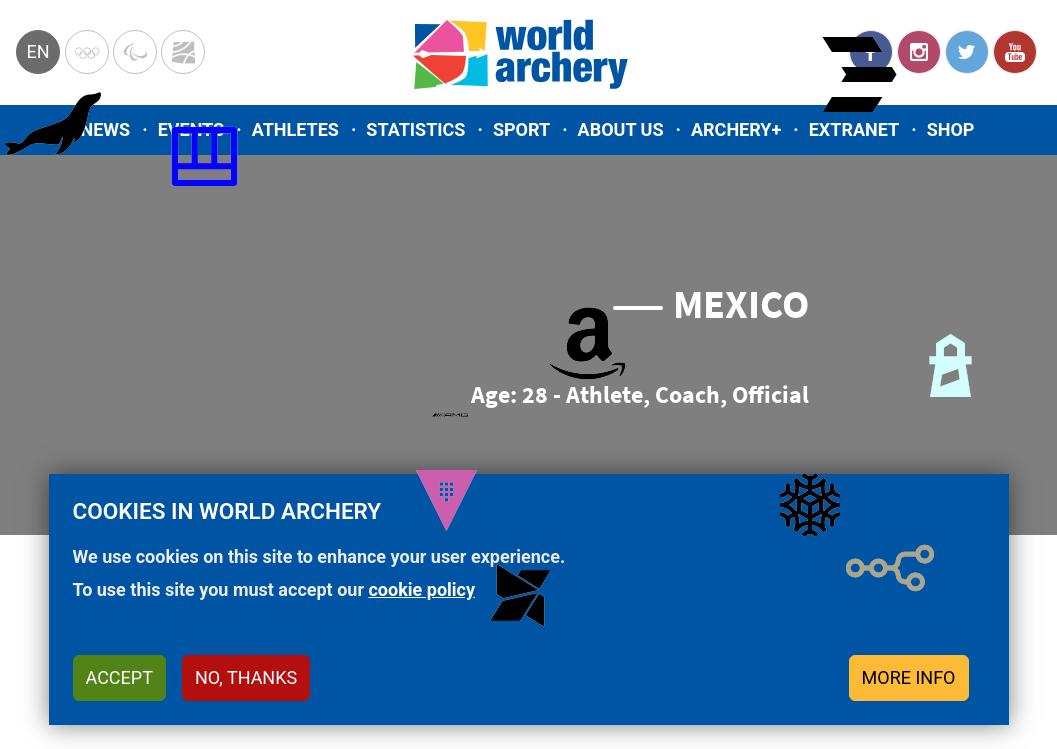 Image resolution: width=1057 pixels, height=749 pixels. I want to click on Rundeck logo, so click(859, 74).